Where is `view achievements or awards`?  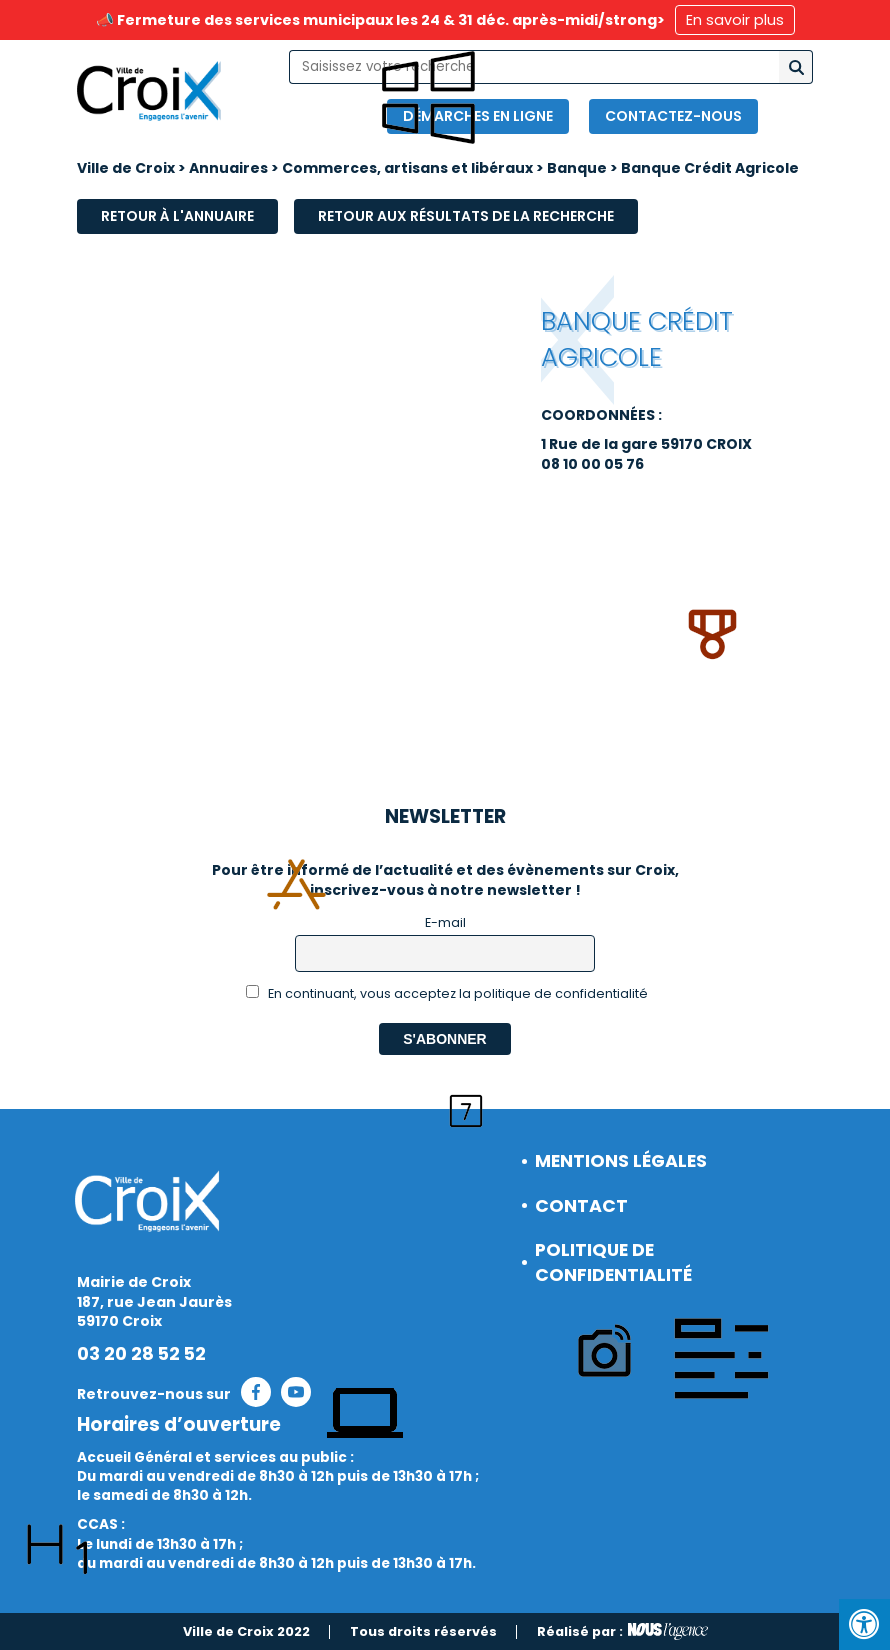 view achievements or awards is located at coordinates (712, 631).